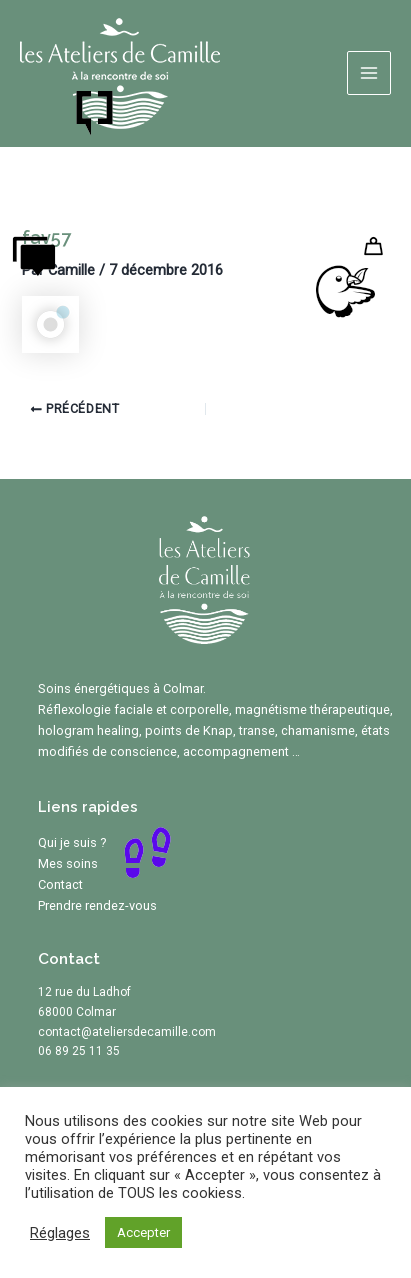  I want to click on view item weight or mass, so click(373, 246).